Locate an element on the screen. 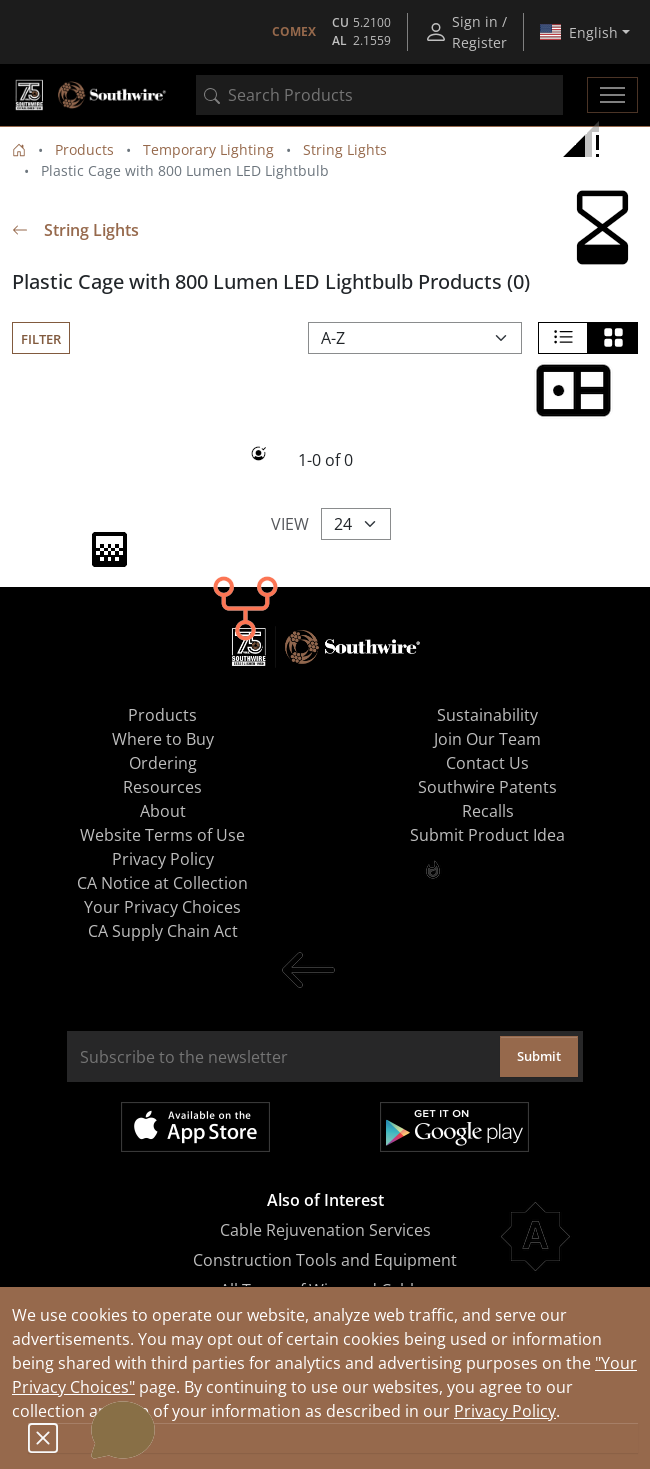 The width and height of the screenshot is (650, 1469). view trending or popular content is located at coordinates (433, 870).